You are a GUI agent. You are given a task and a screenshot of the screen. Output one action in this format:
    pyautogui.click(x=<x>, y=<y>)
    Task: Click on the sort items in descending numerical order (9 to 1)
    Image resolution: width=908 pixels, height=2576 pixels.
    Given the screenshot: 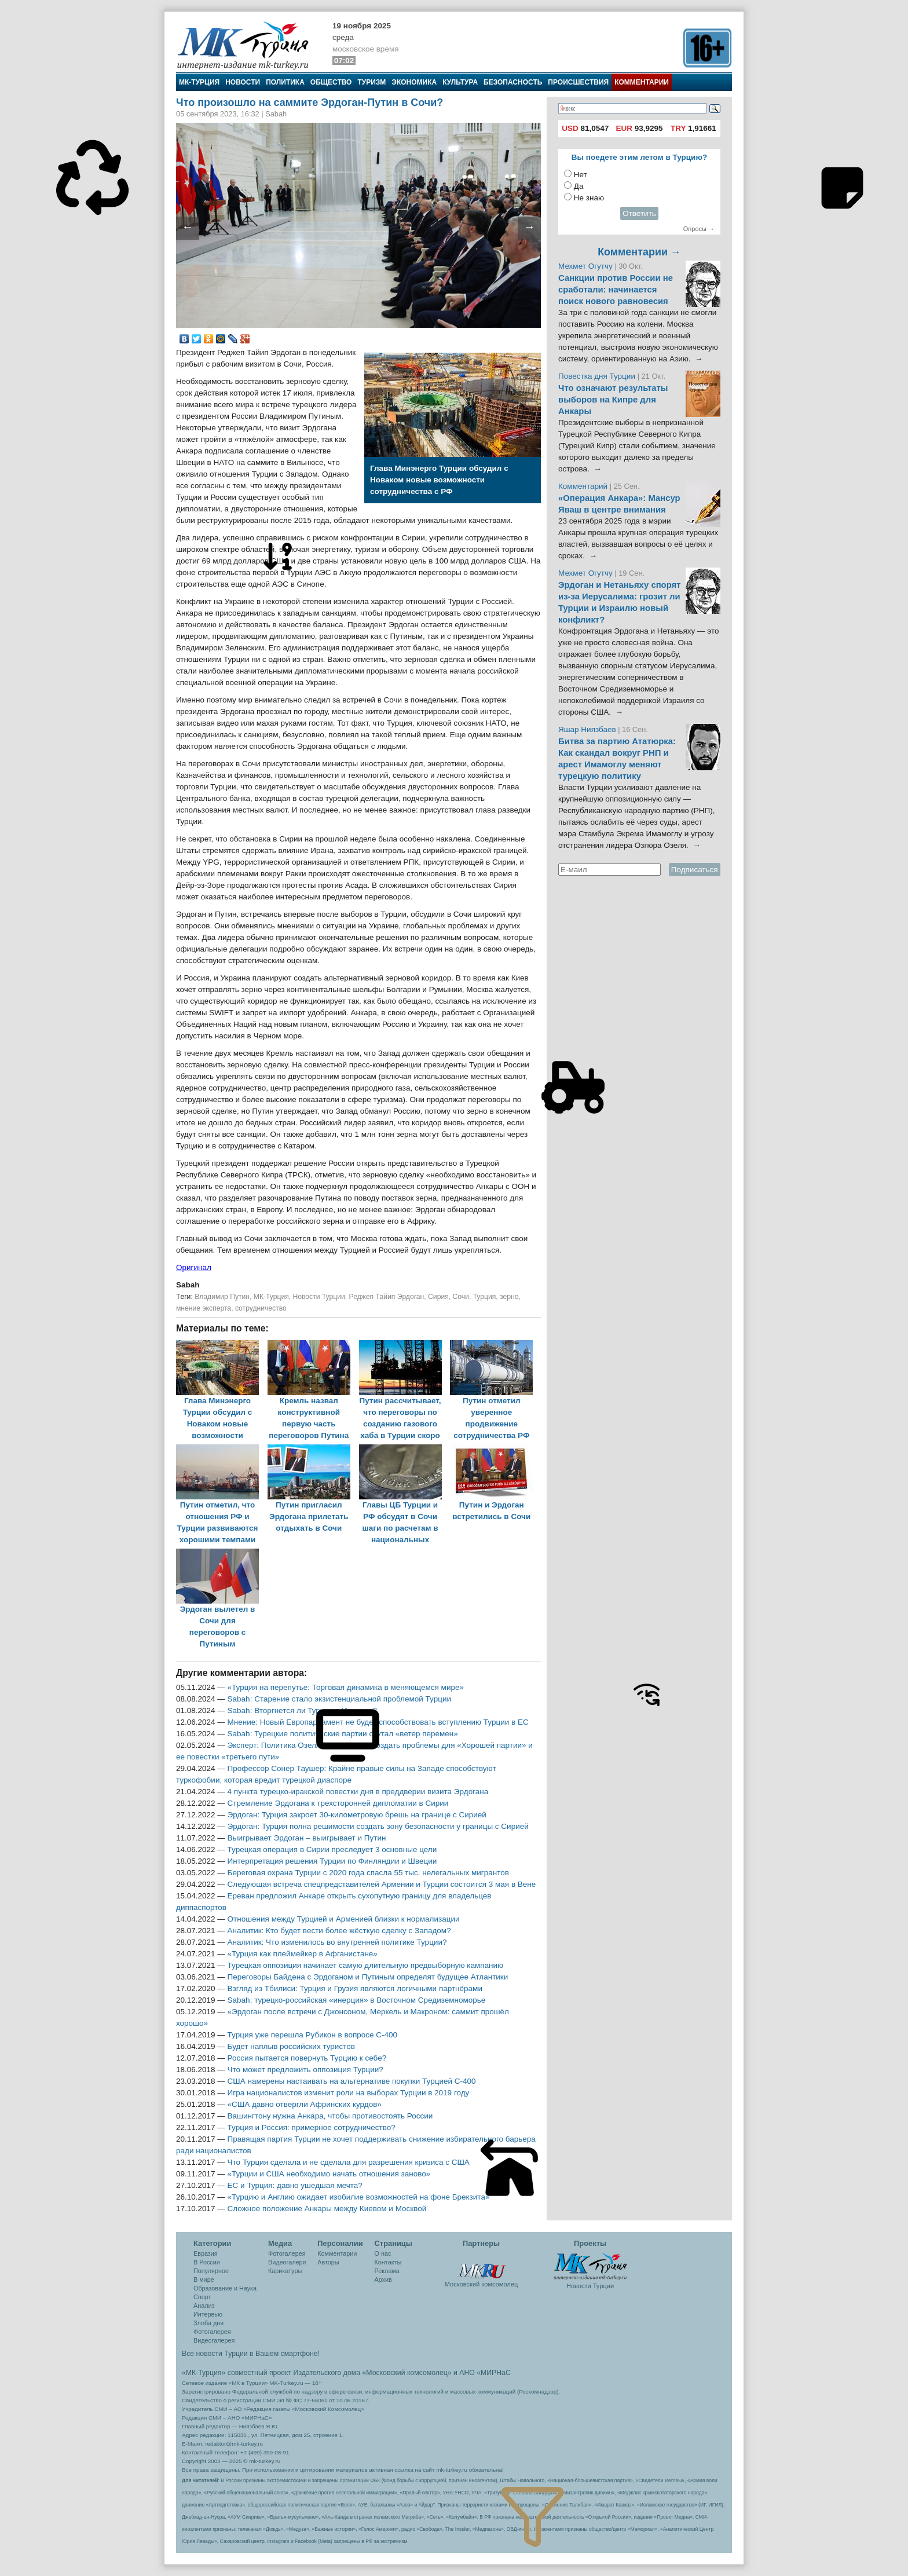 What is the action you would take?
    pyautogui.click(x=278, y=556)
    